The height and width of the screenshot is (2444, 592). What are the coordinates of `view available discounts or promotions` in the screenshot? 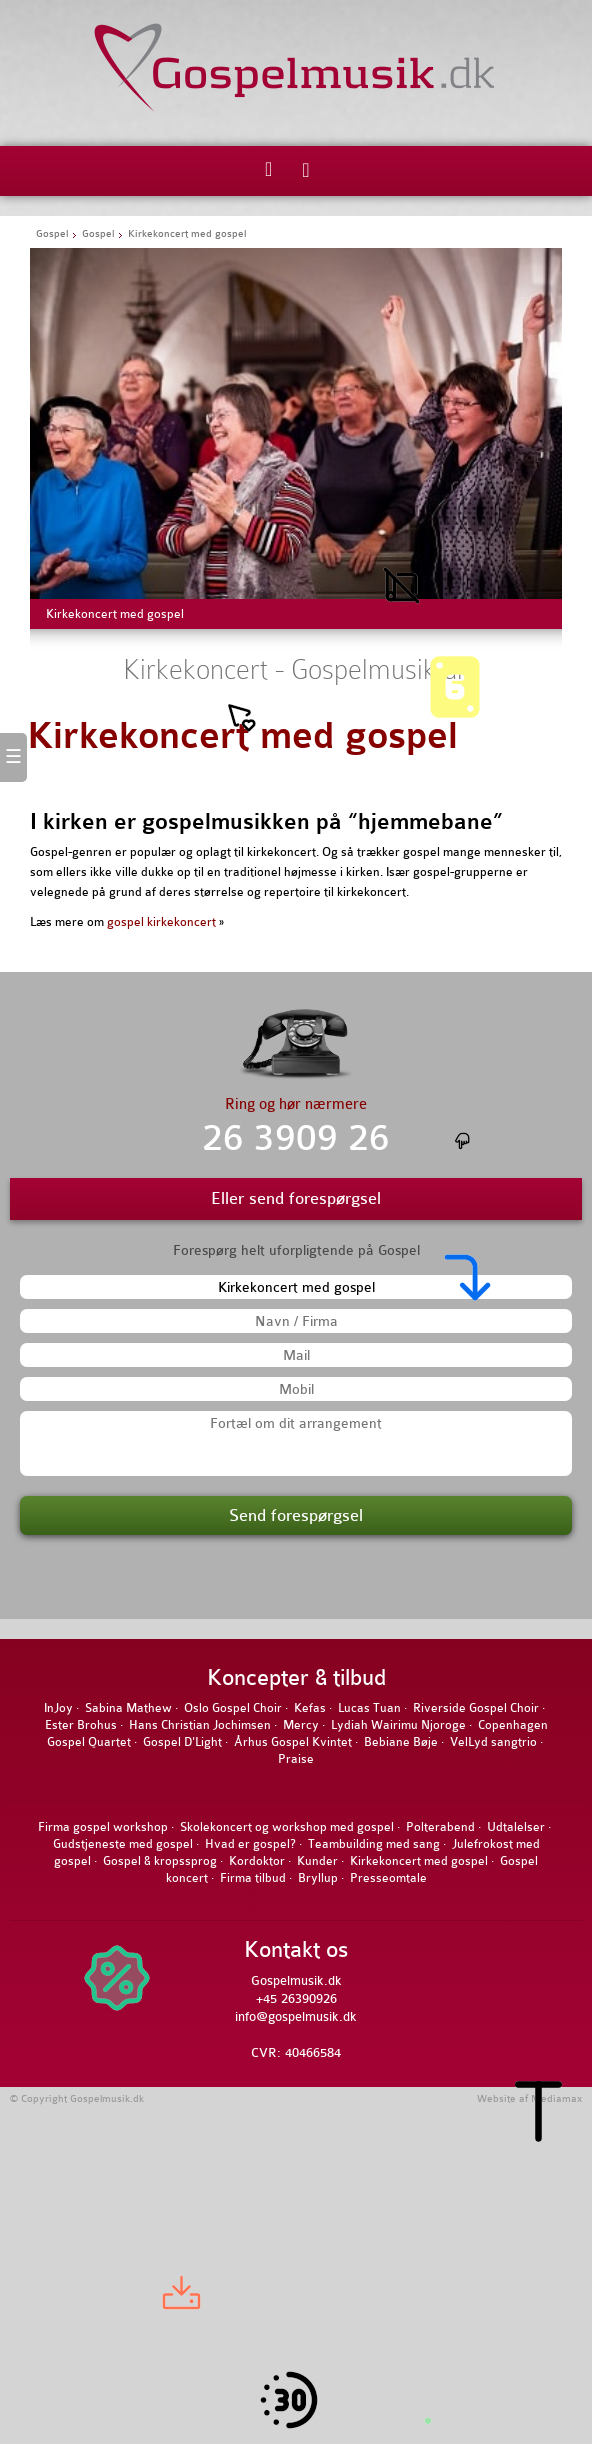 It's located at (117, 1978).